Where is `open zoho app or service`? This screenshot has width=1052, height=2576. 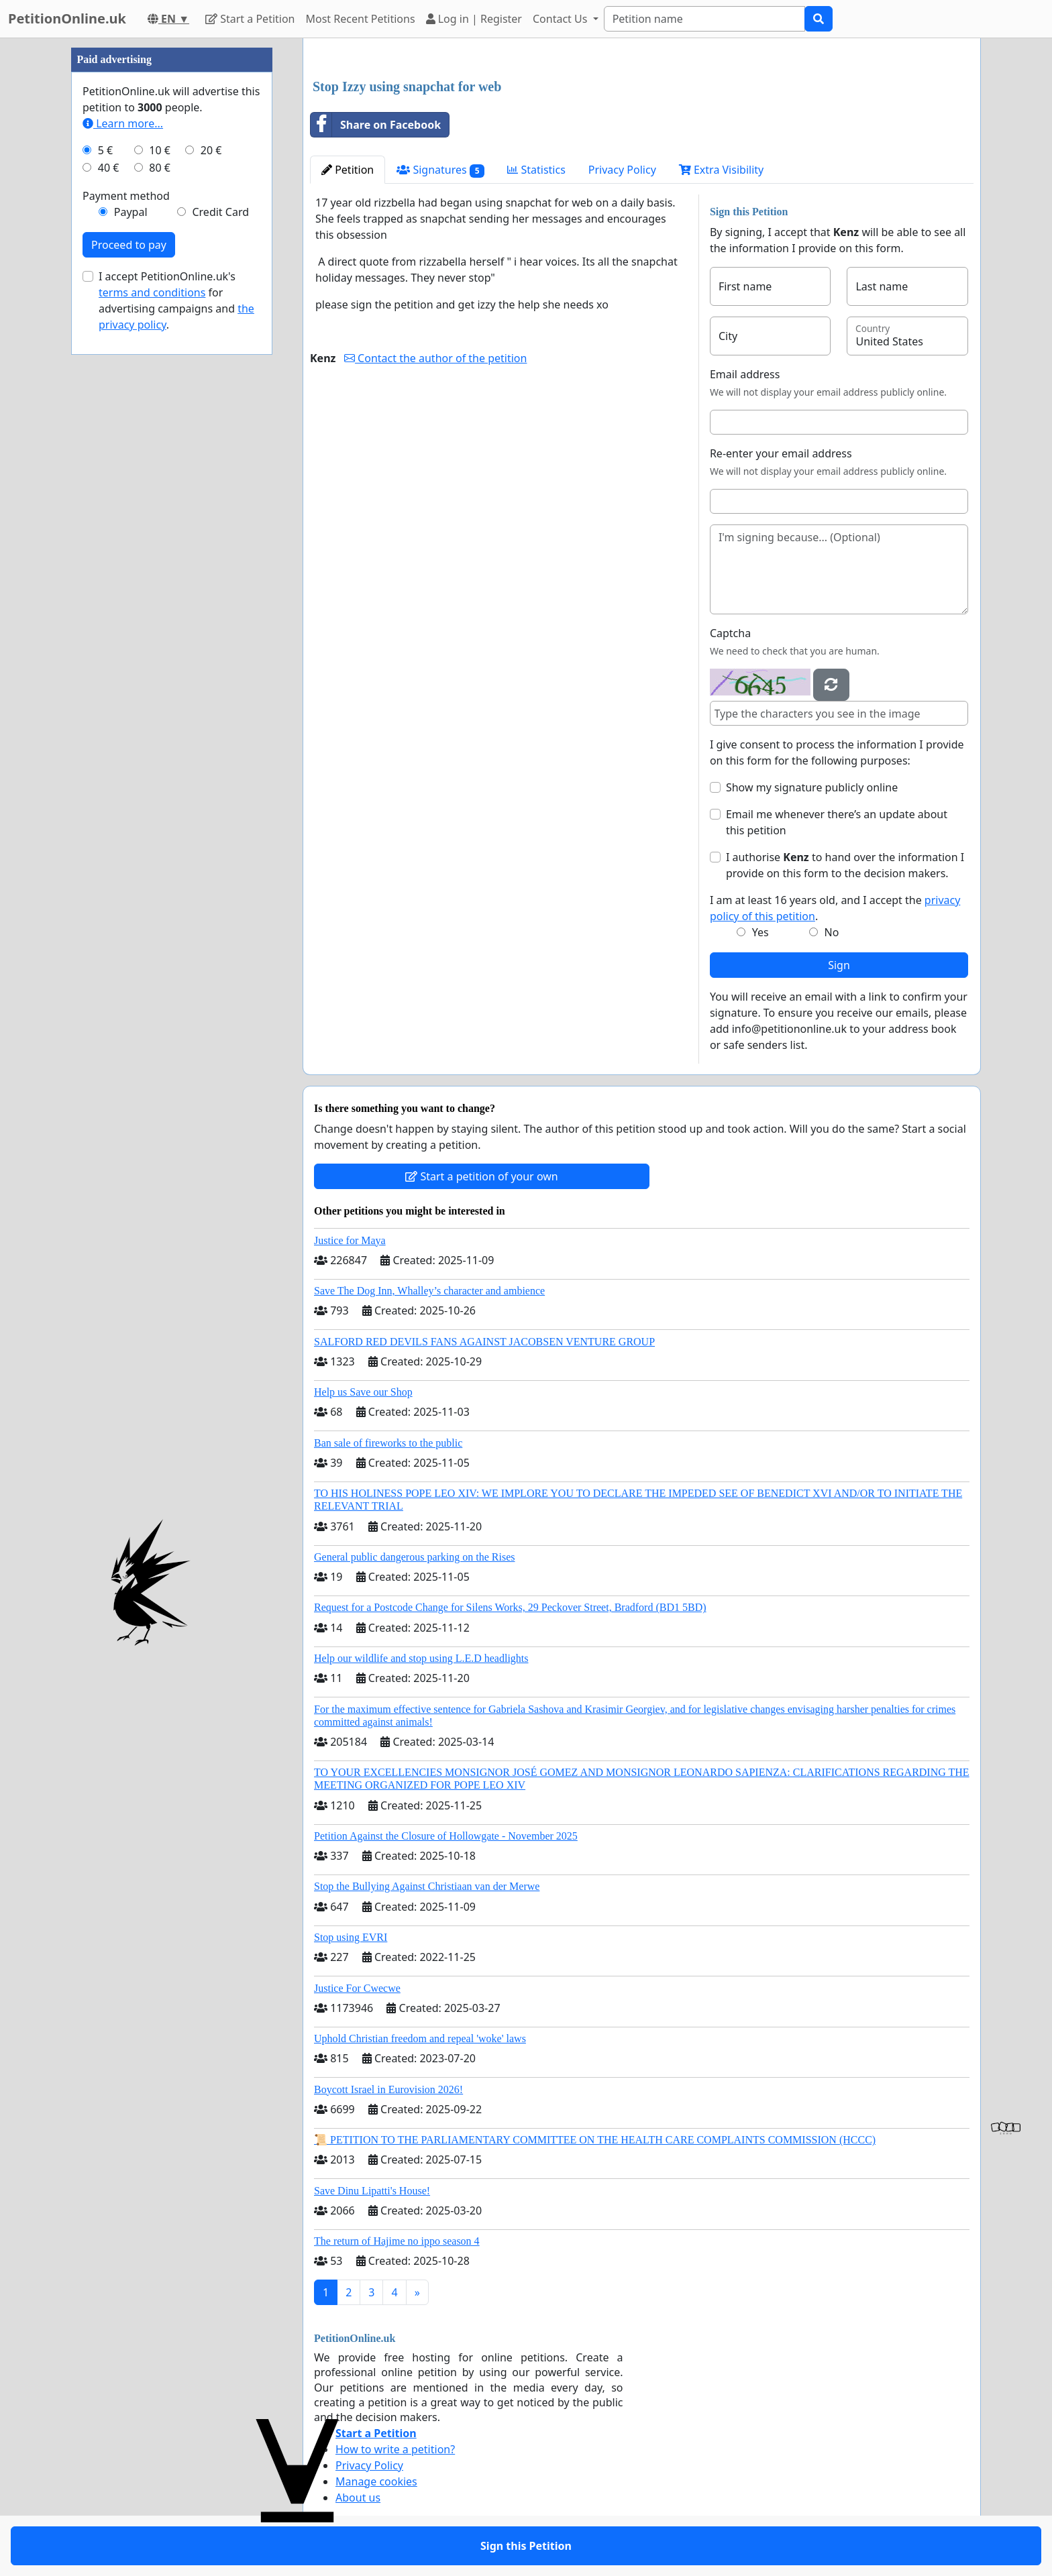
open zoho app or service is located at coordinates (1006, 2128).